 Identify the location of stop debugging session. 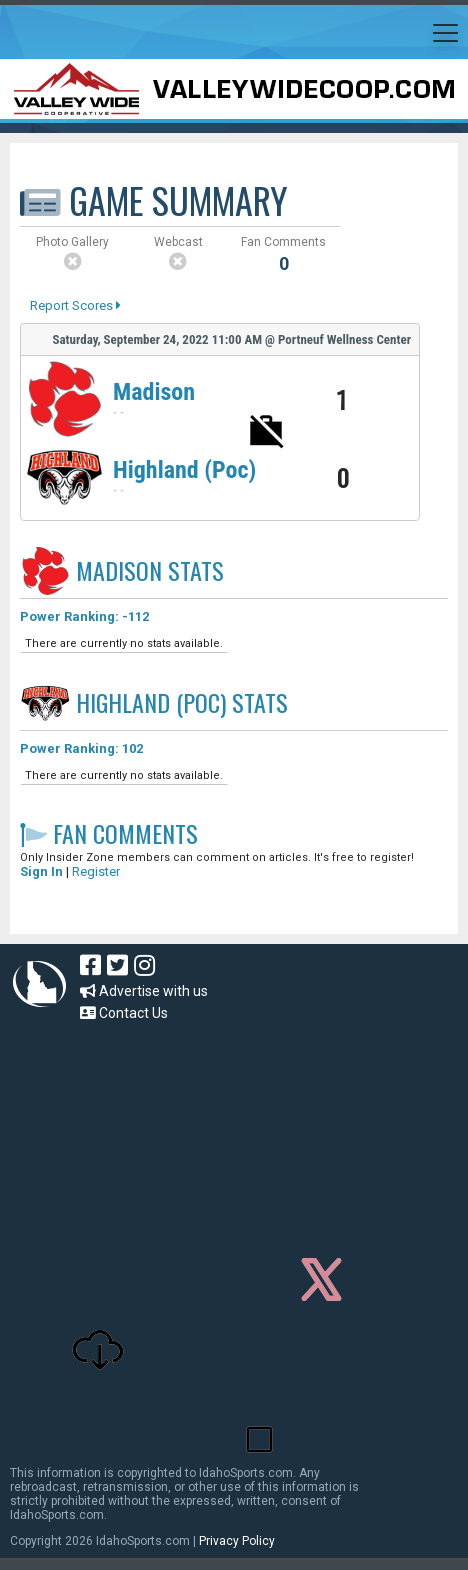
(259, 1439).